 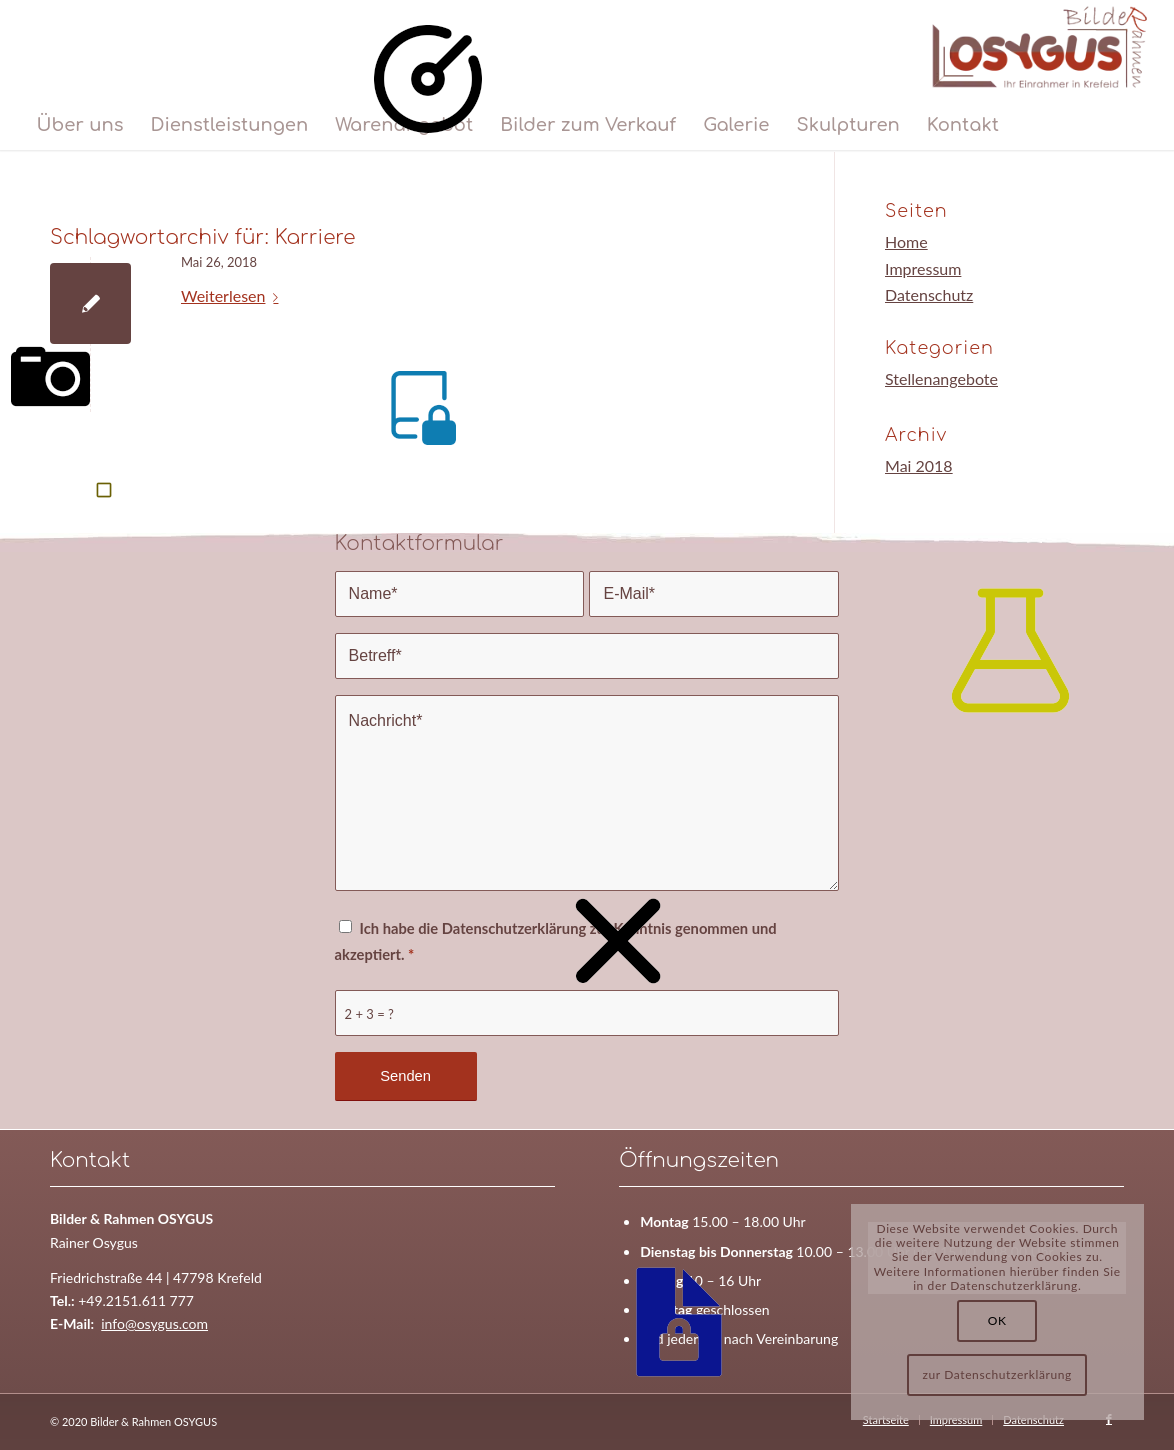 I want to click on view performance metrics or usage statistics, so click(x=428, y=79).